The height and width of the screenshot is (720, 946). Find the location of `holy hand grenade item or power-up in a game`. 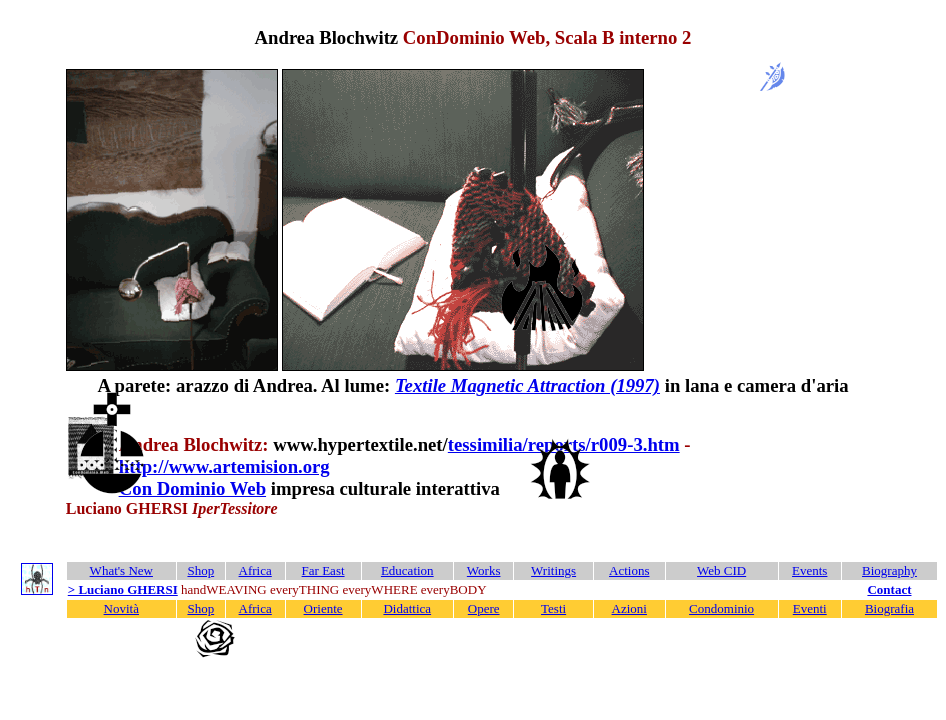

holy hand grenade item or power-up in a game is located at coordinates (112, 443).